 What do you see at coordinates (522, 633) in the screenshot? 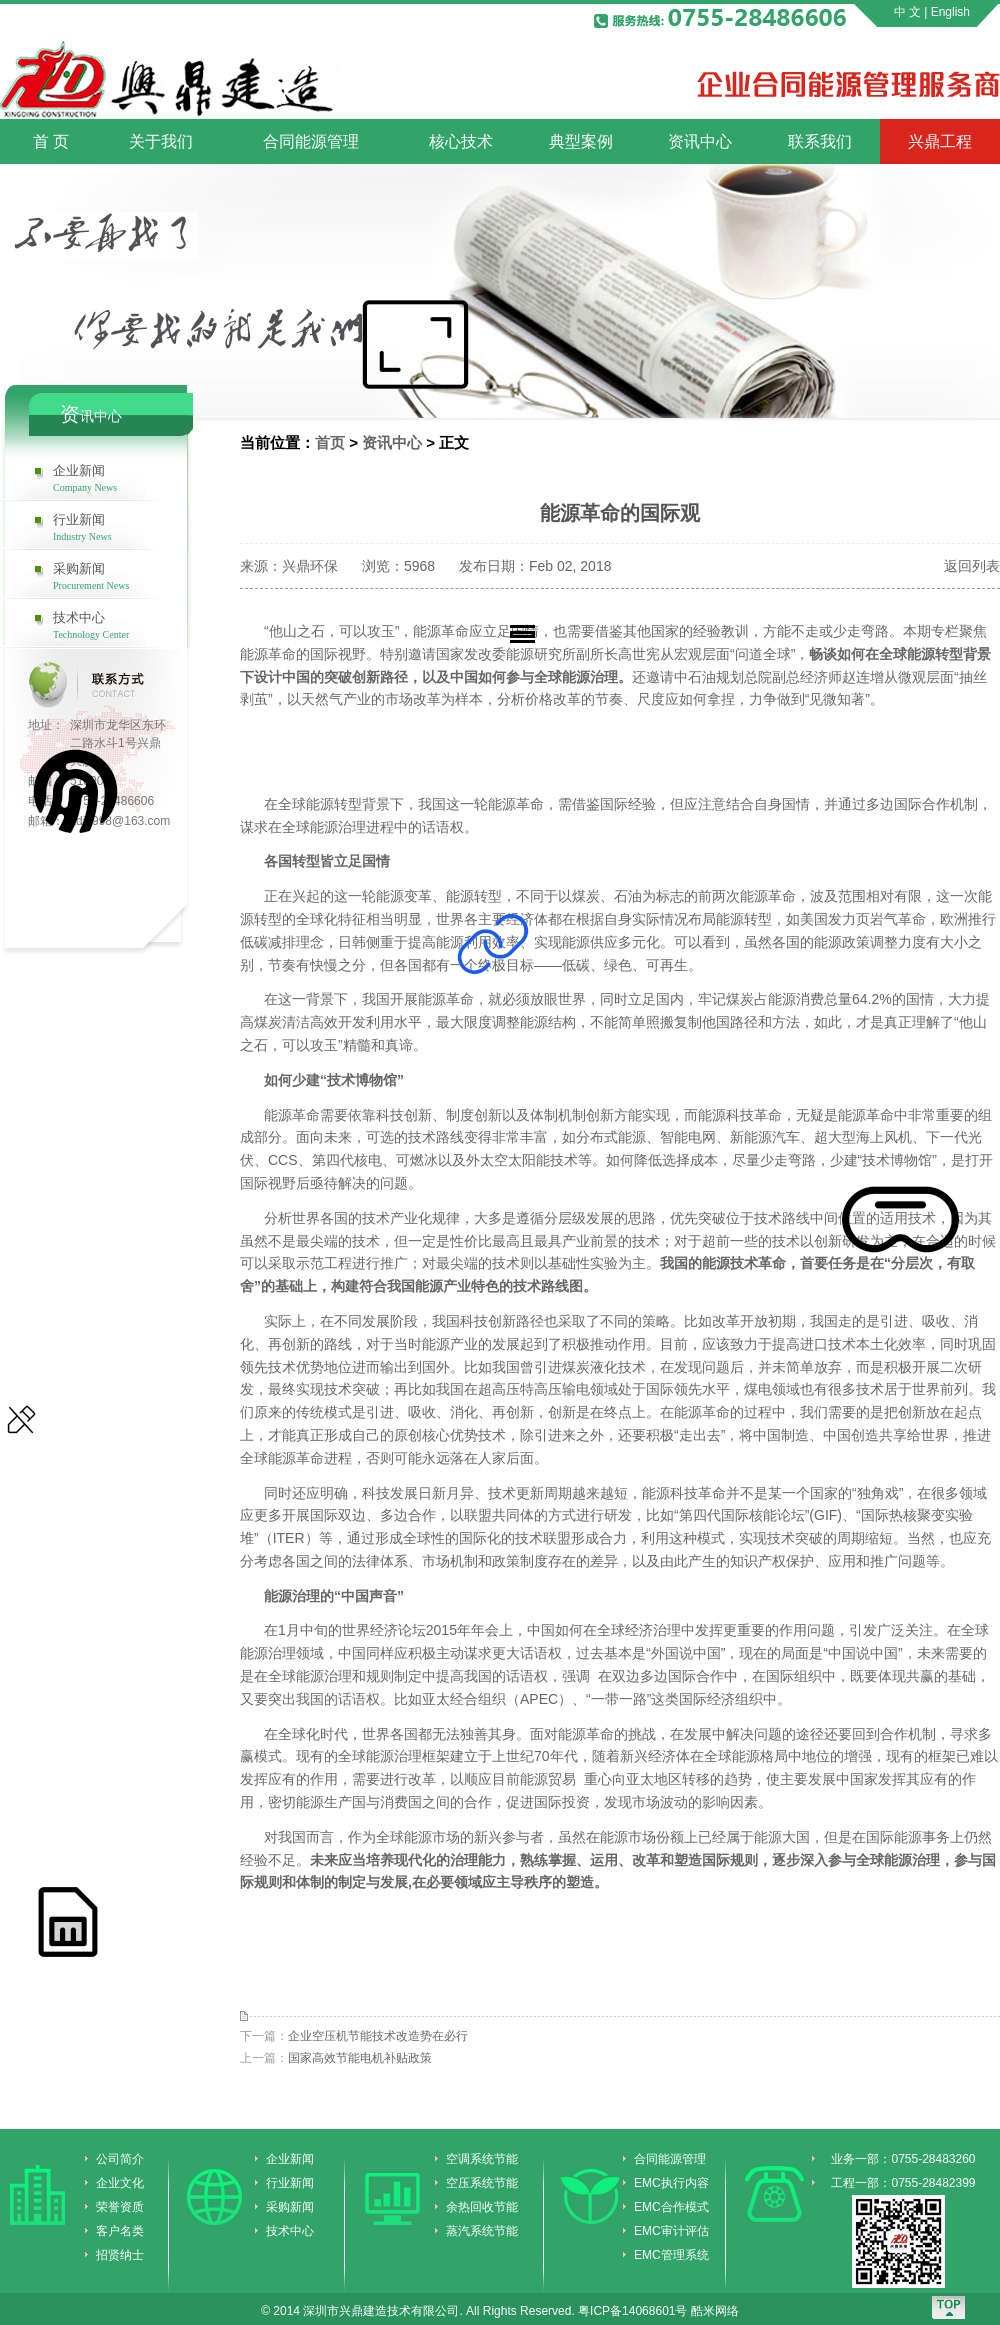
I see `switch to day view in calendar` at bounding box center [522, 633].